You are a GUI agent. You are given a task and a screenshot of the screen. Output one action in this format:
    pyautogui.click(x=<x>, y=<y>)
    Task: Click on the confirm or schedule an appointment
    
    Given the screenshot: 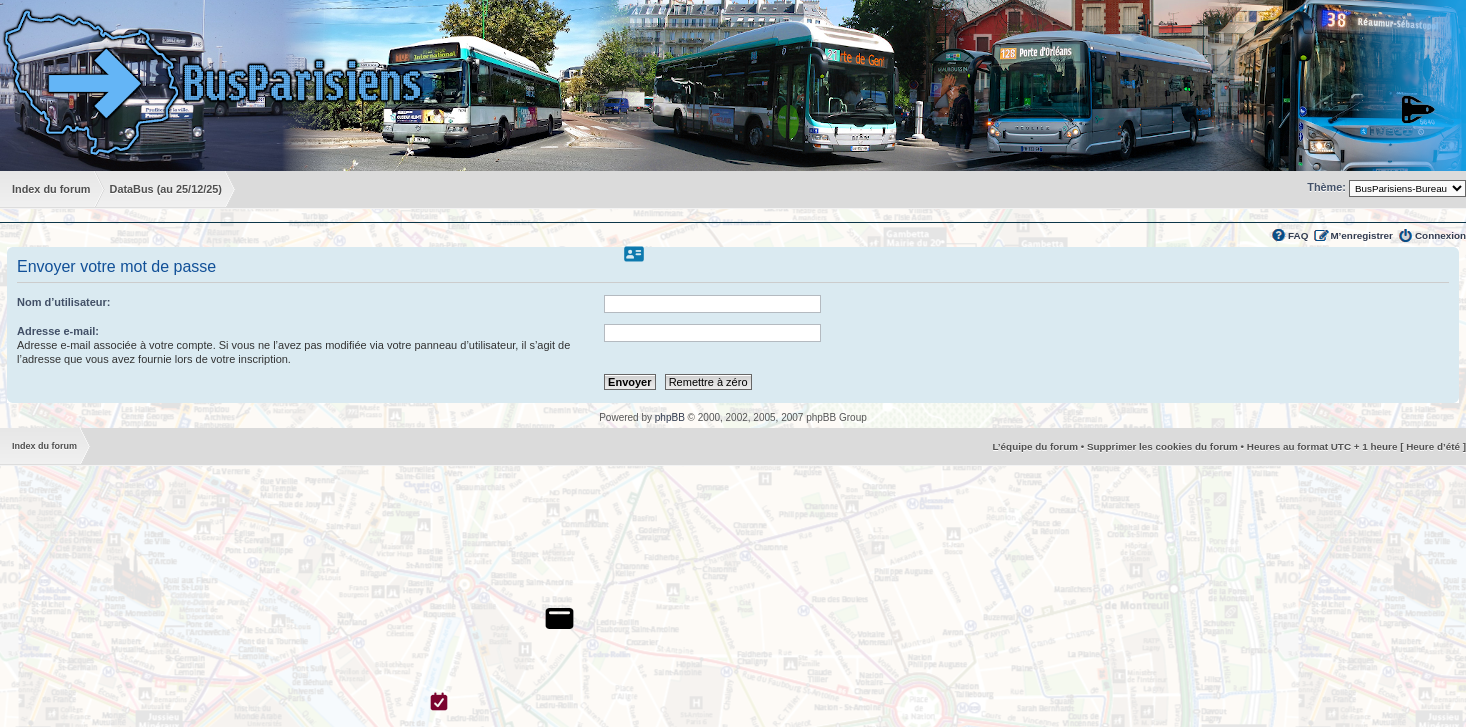 What is the action you would take?
    pyautogui.click(x=439, y=702)
    